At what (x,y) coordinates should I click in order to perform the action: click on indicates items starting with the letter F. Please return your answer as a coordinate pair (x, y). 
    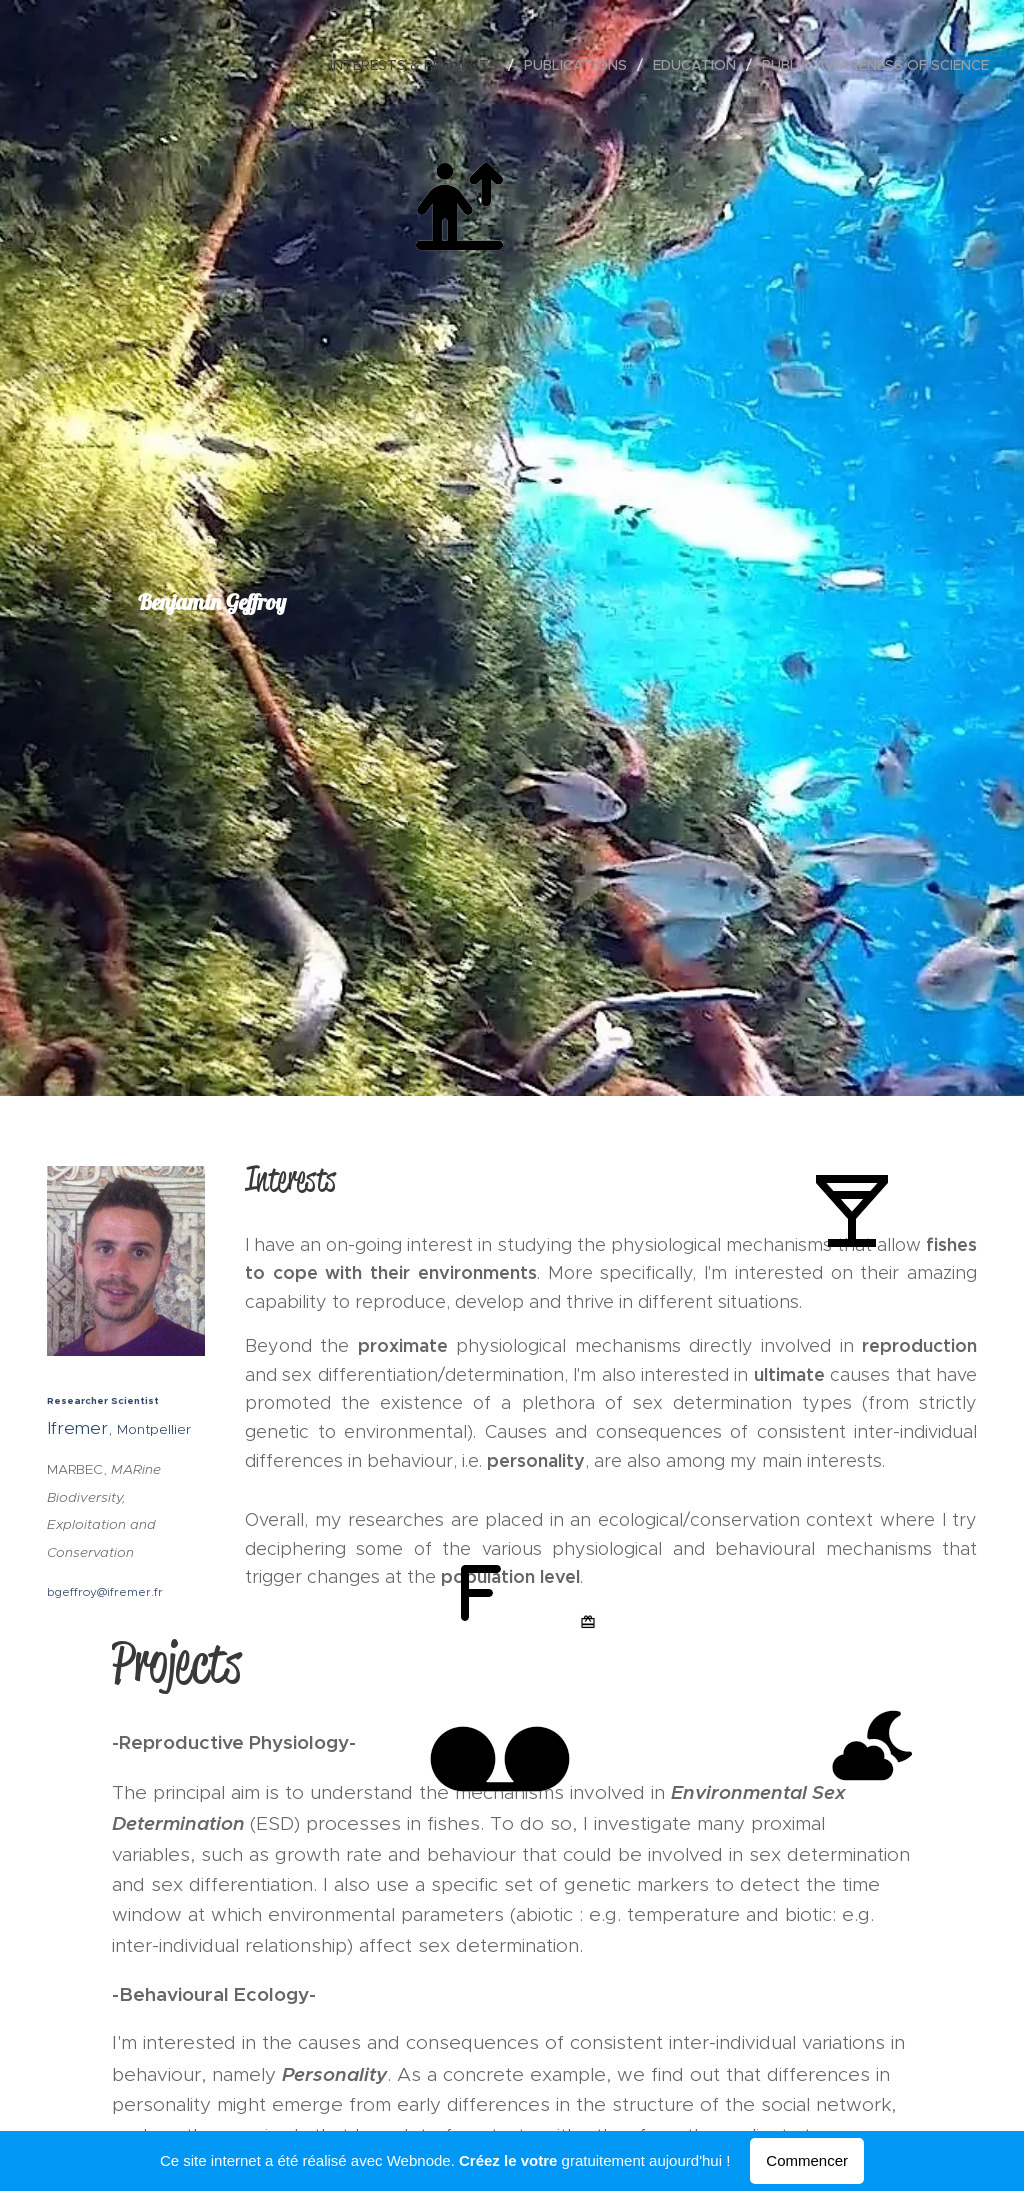
    Looking at the image, I should click on (481, 1593).